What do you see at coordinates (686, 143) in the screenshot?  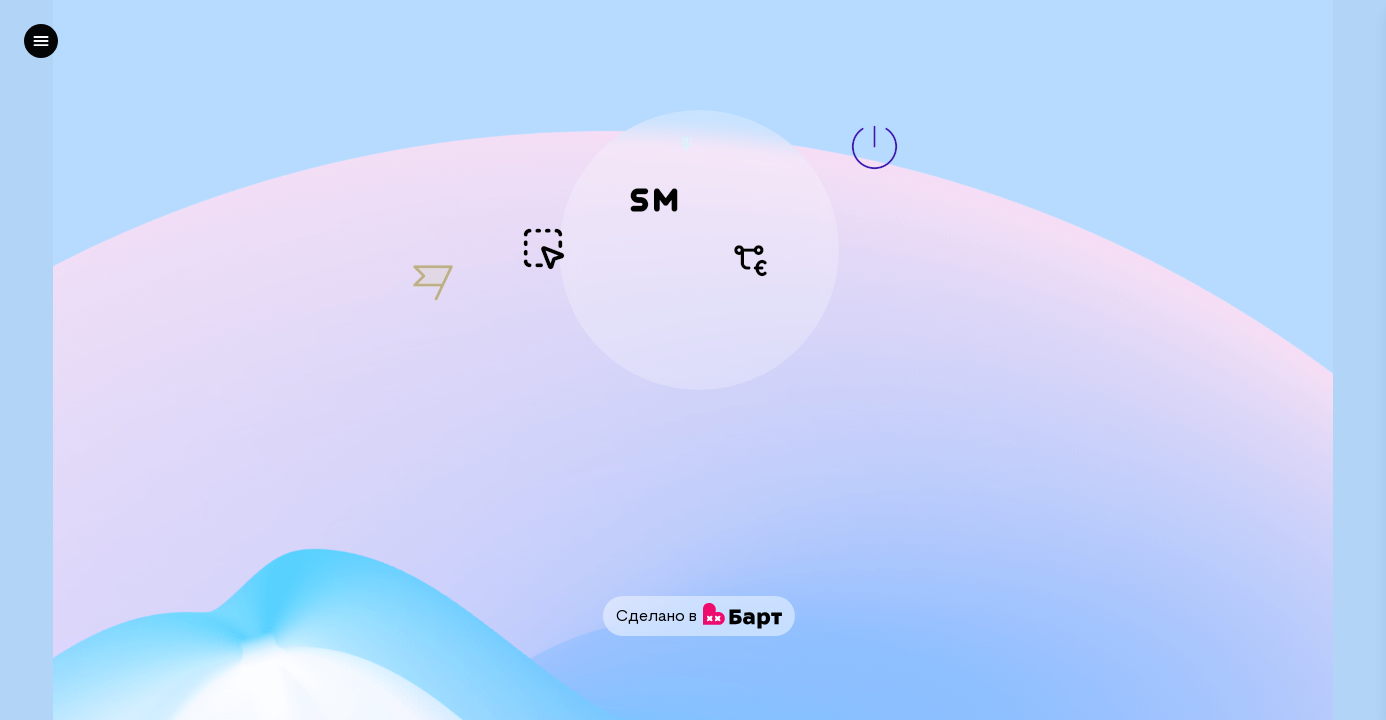 I see `phosphor icons logo` at bounding box center [686, 143].